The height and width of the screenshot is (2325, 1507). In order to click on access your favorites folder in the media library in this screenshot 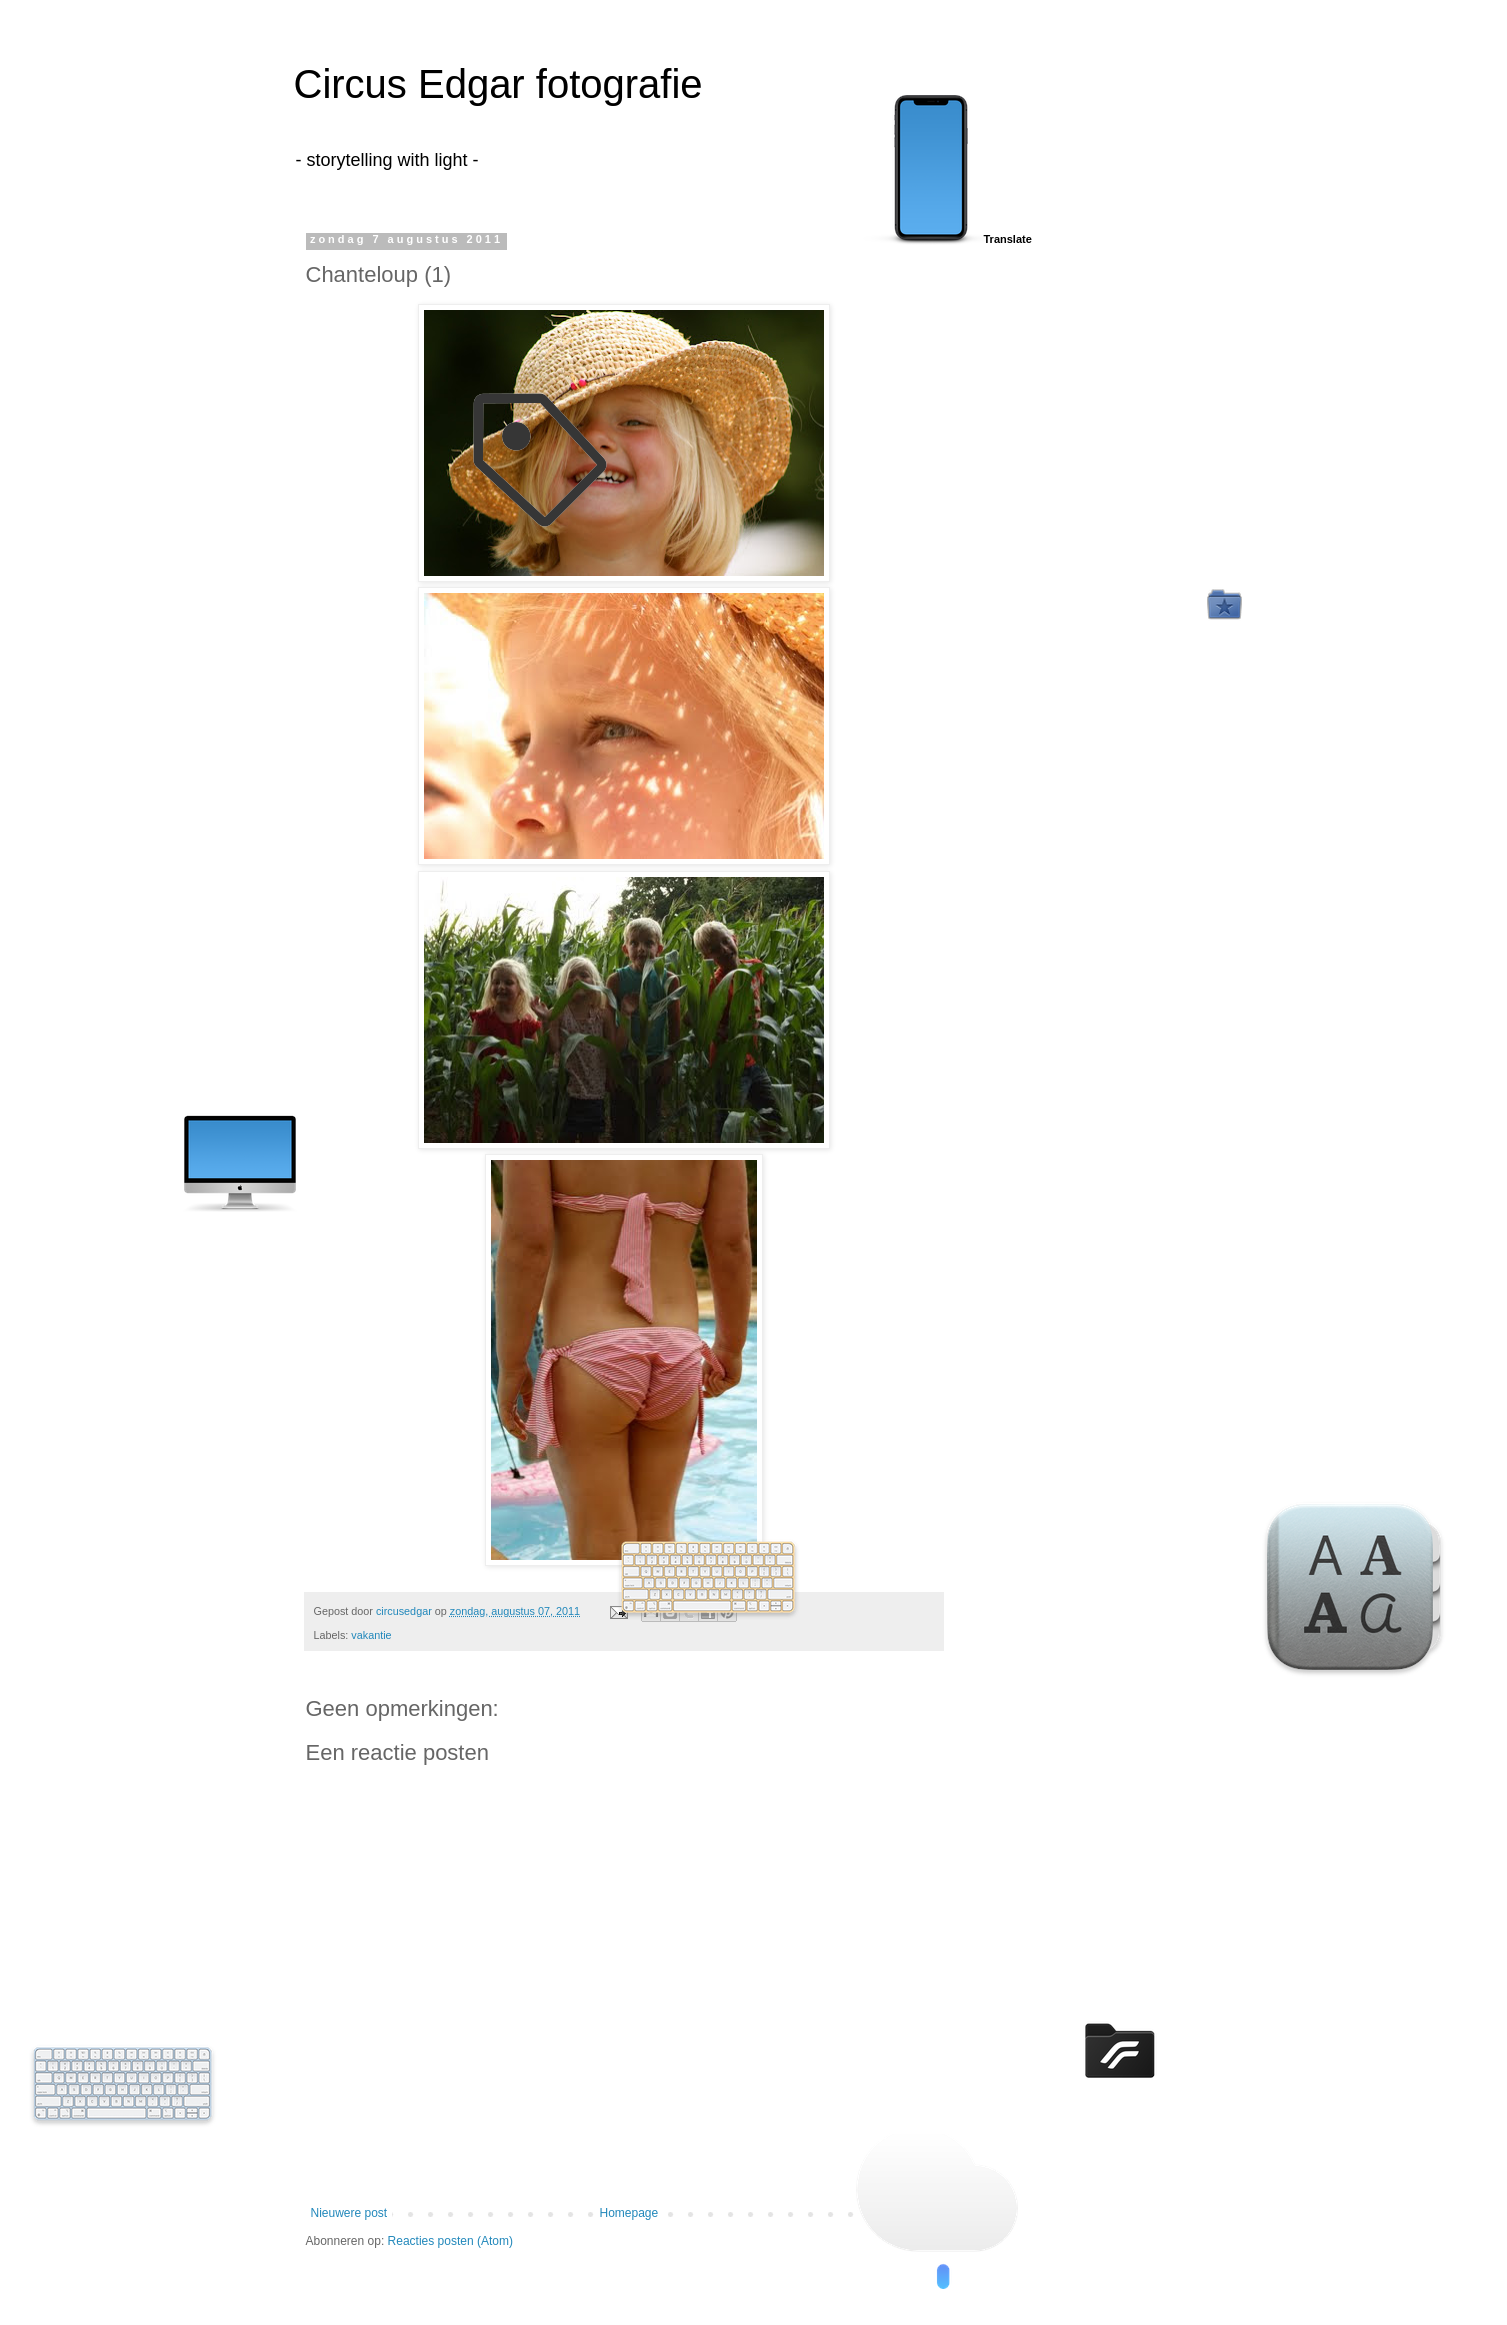, I will do `click(1224, 604)`.